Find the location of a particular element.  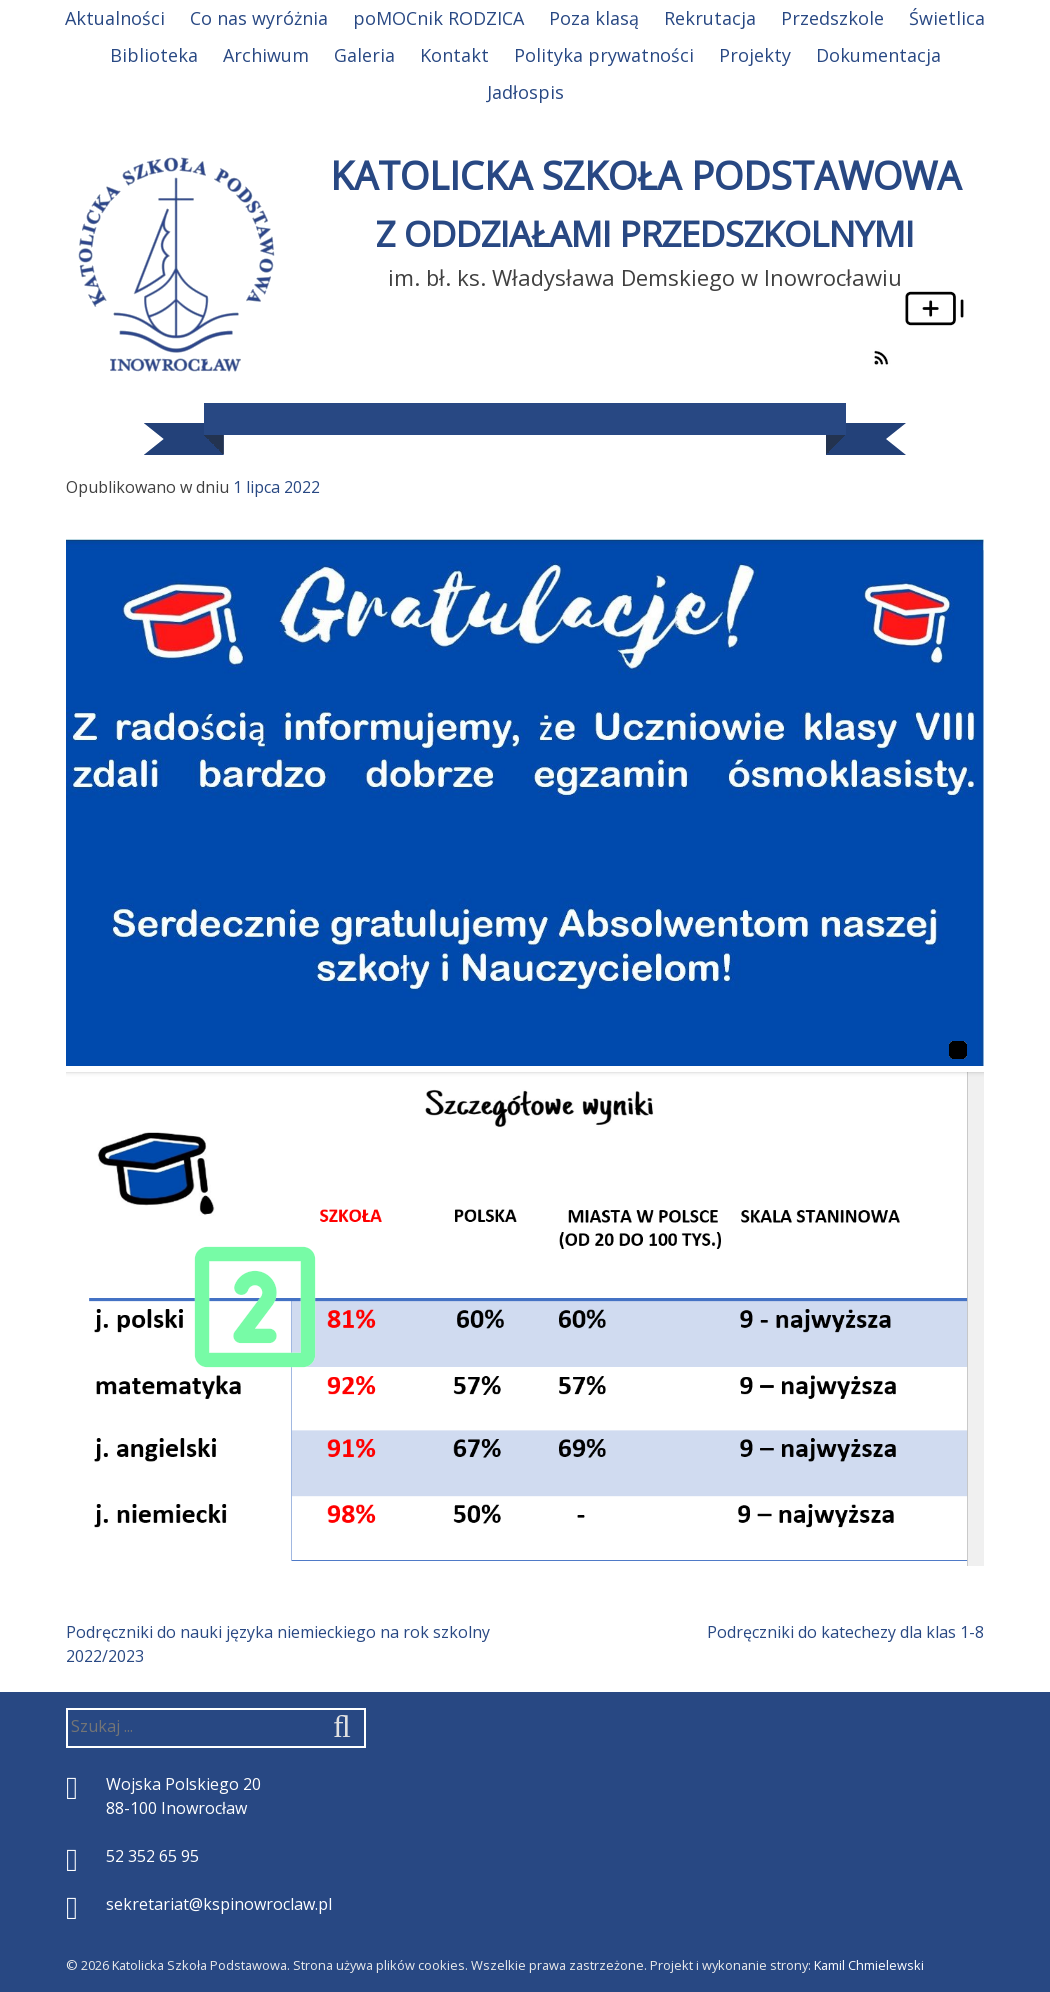

add or extend battery life is located at coordinates (933, 308).